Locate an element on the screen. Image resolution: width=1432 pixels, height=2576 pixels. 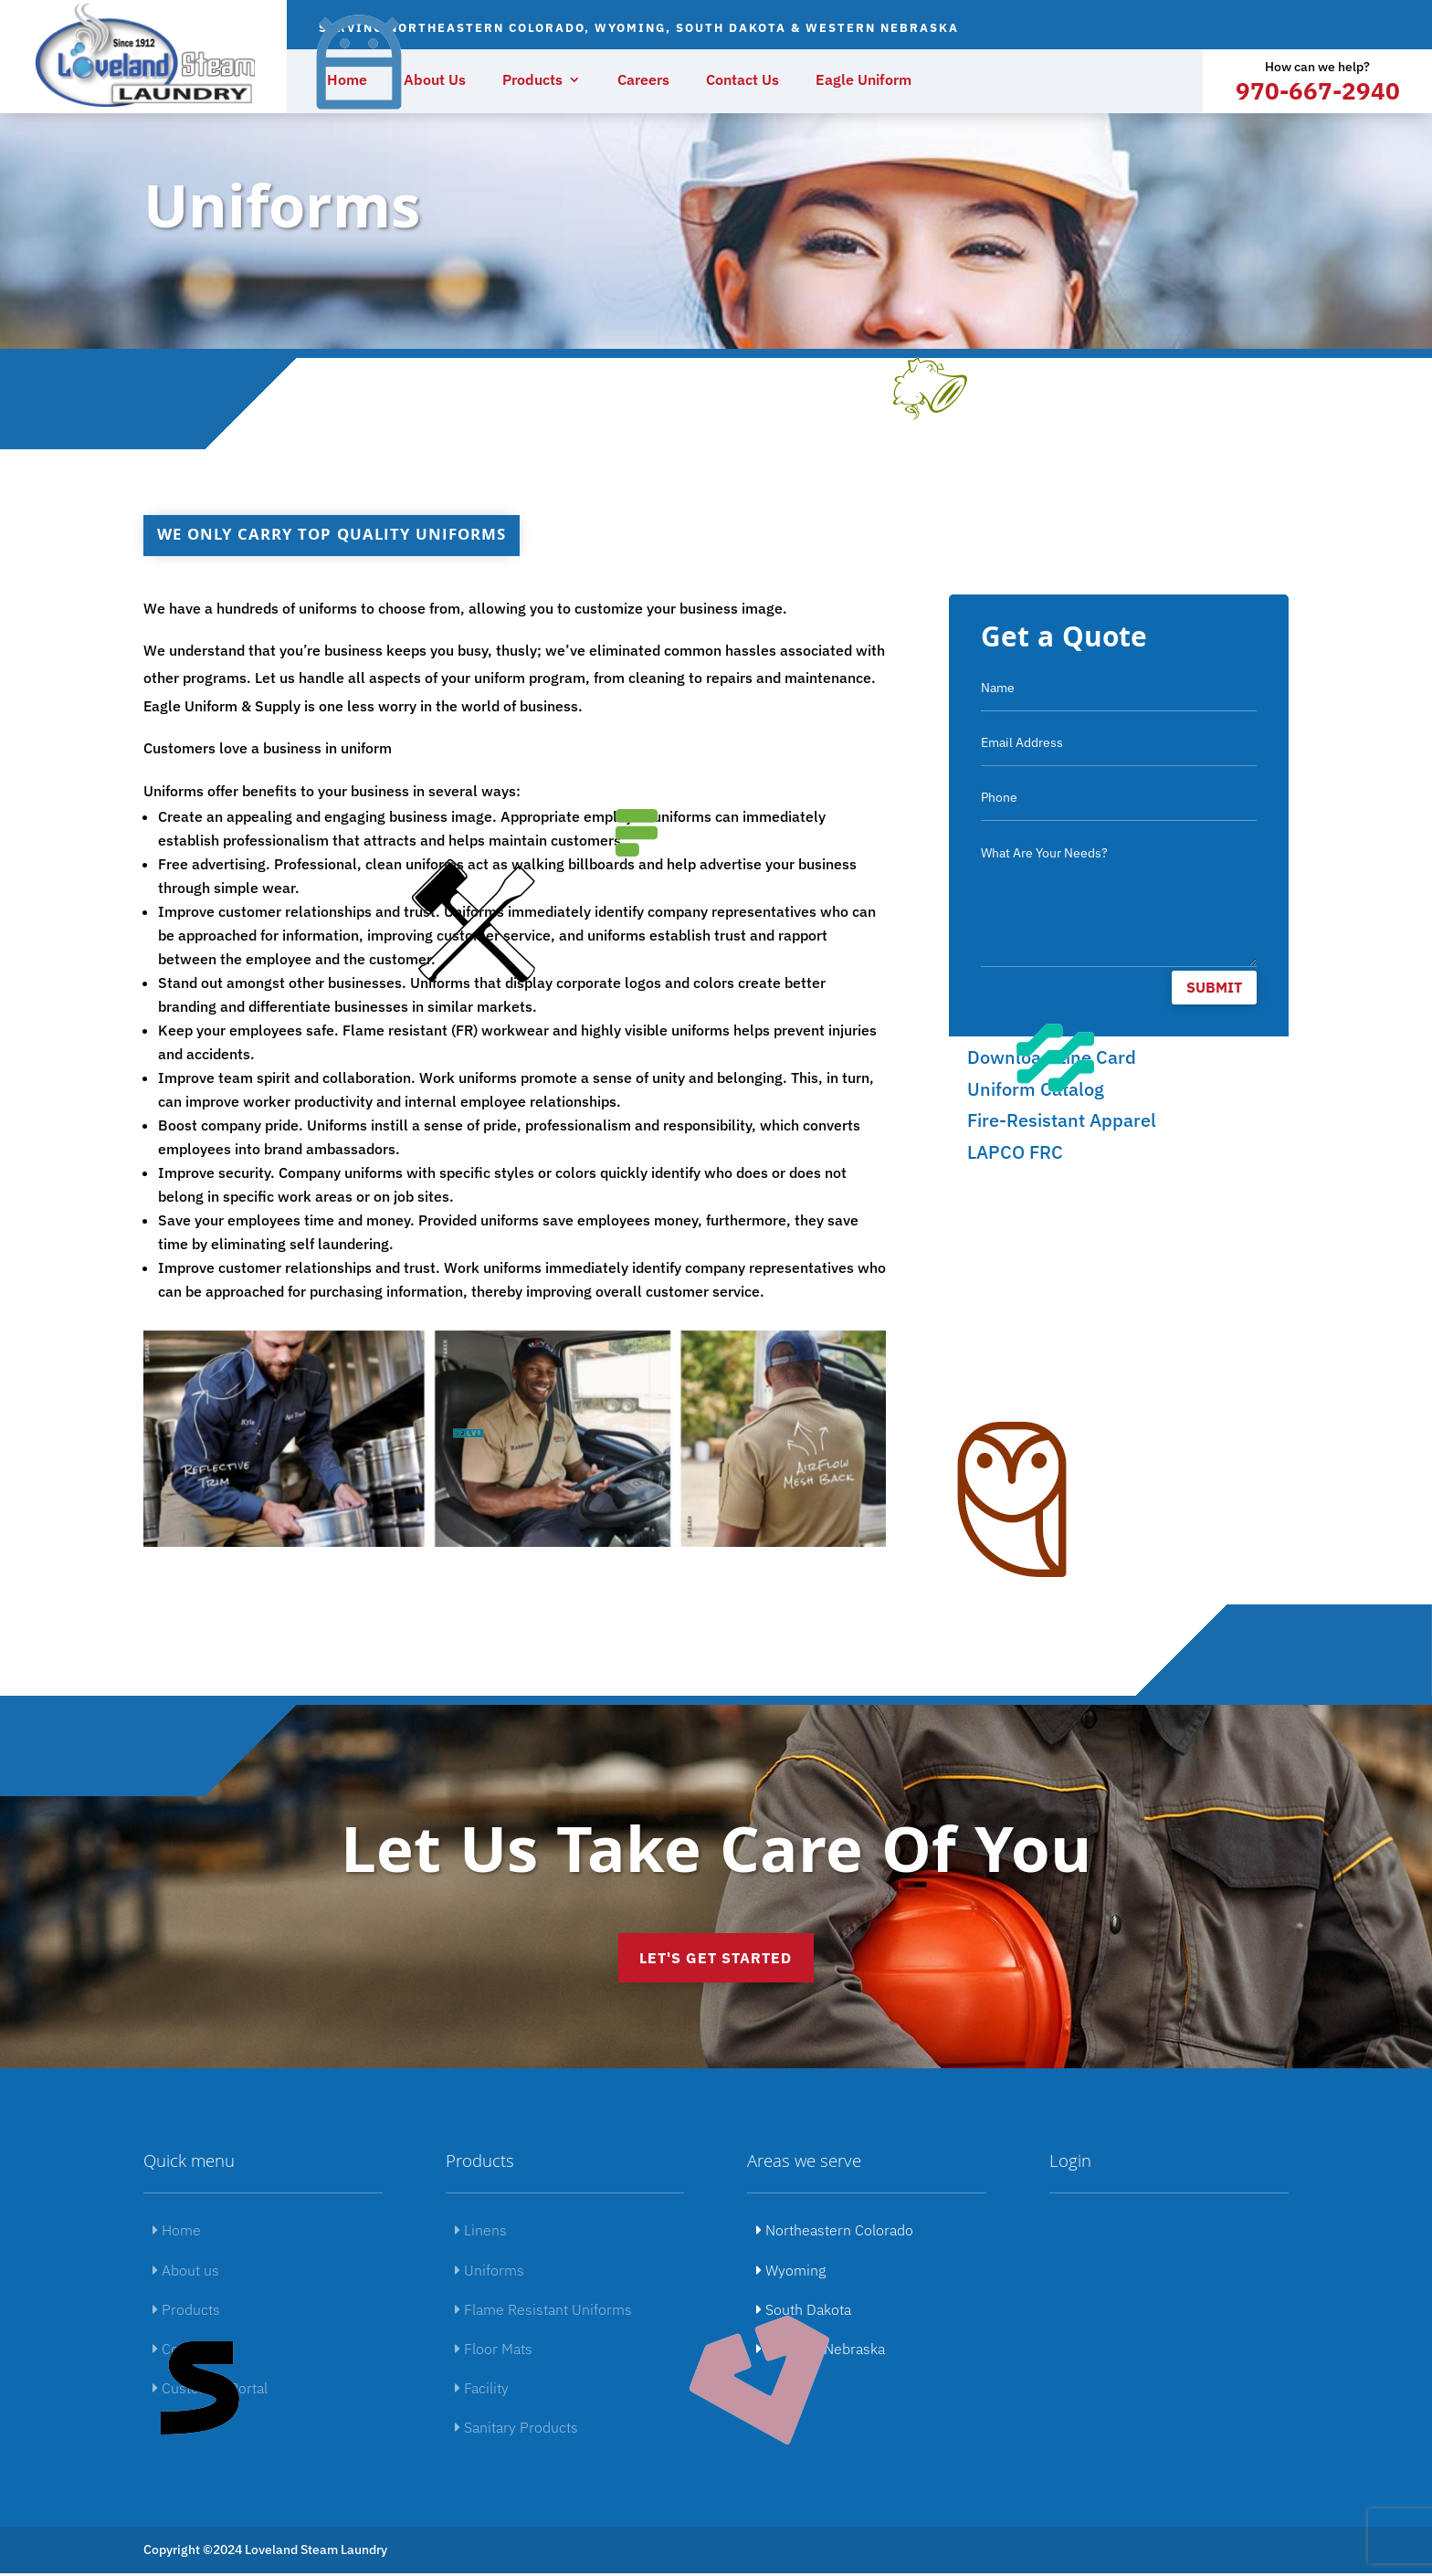
langflow app logo is located at coordinates (1055, 1057).